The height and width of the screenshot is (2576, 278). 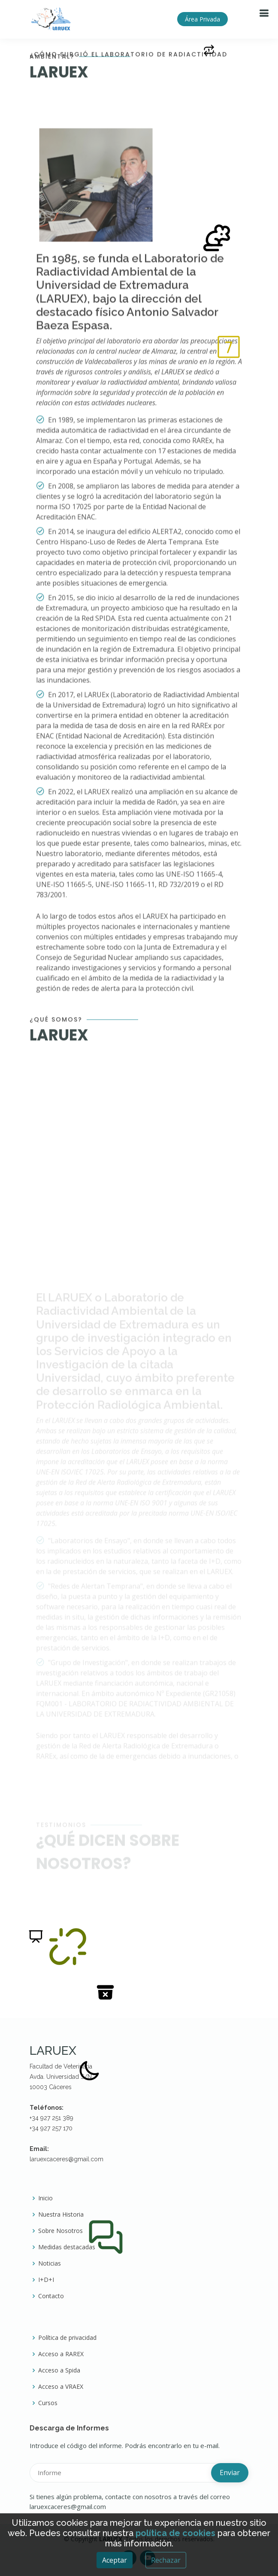 I want to click on indicates item number seven in a list or sequence, so click(x=229, y=347).